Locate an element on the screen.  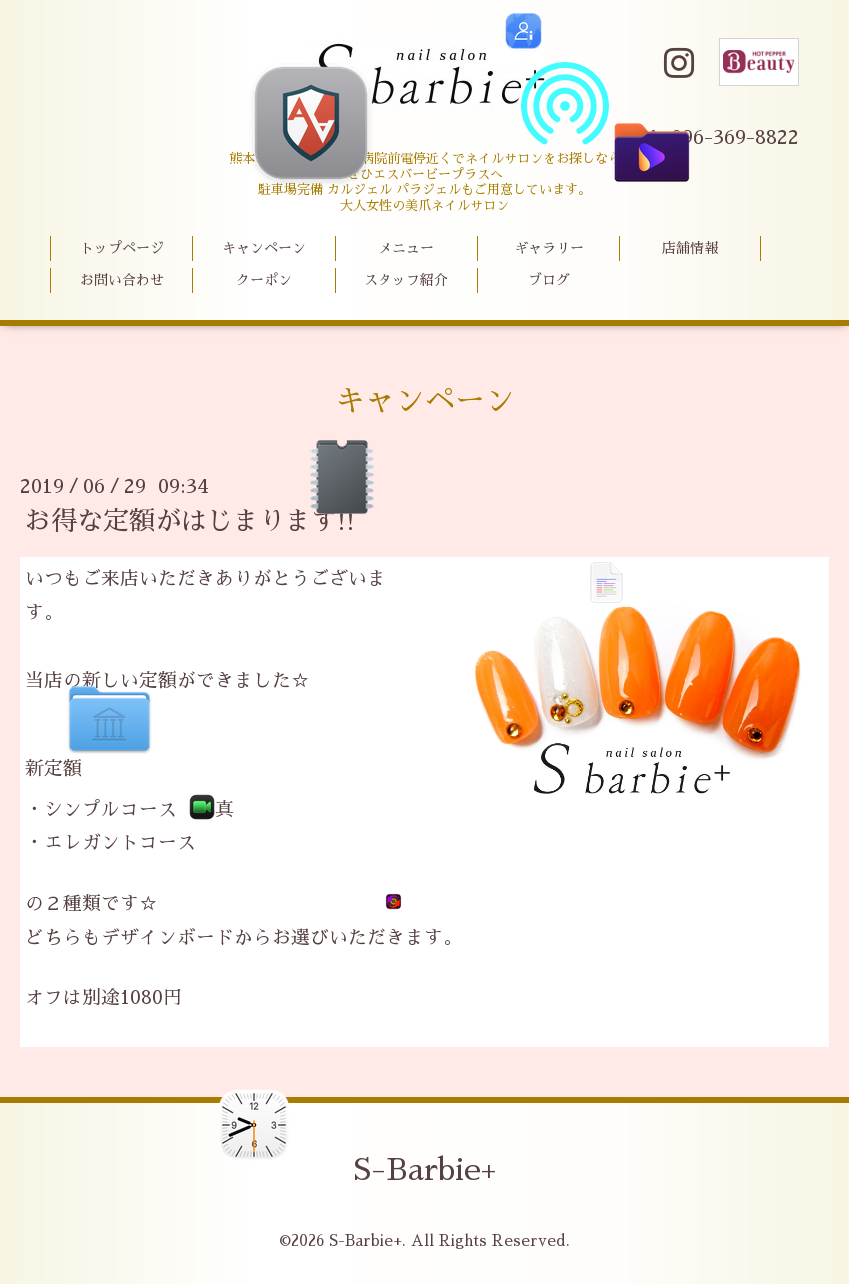
a script or code file is located at coordinates (606, 582).